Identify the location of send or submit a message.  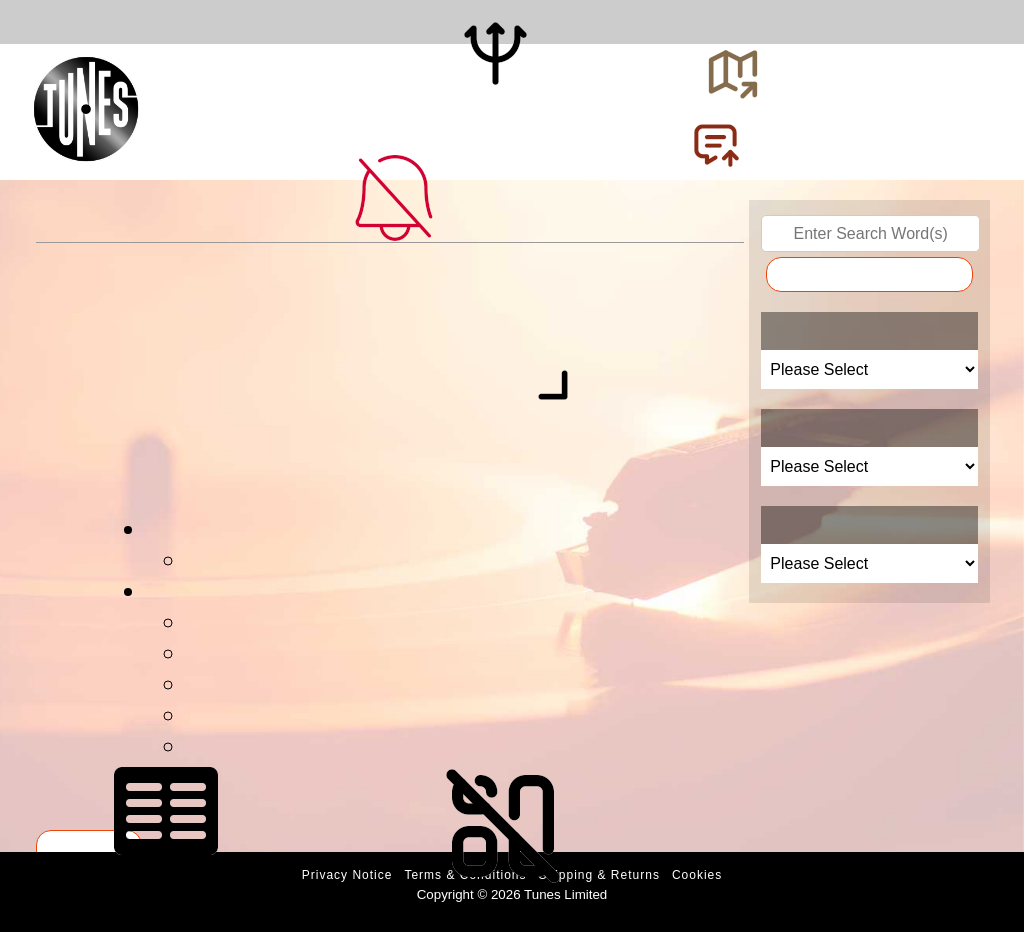
(715, 143).